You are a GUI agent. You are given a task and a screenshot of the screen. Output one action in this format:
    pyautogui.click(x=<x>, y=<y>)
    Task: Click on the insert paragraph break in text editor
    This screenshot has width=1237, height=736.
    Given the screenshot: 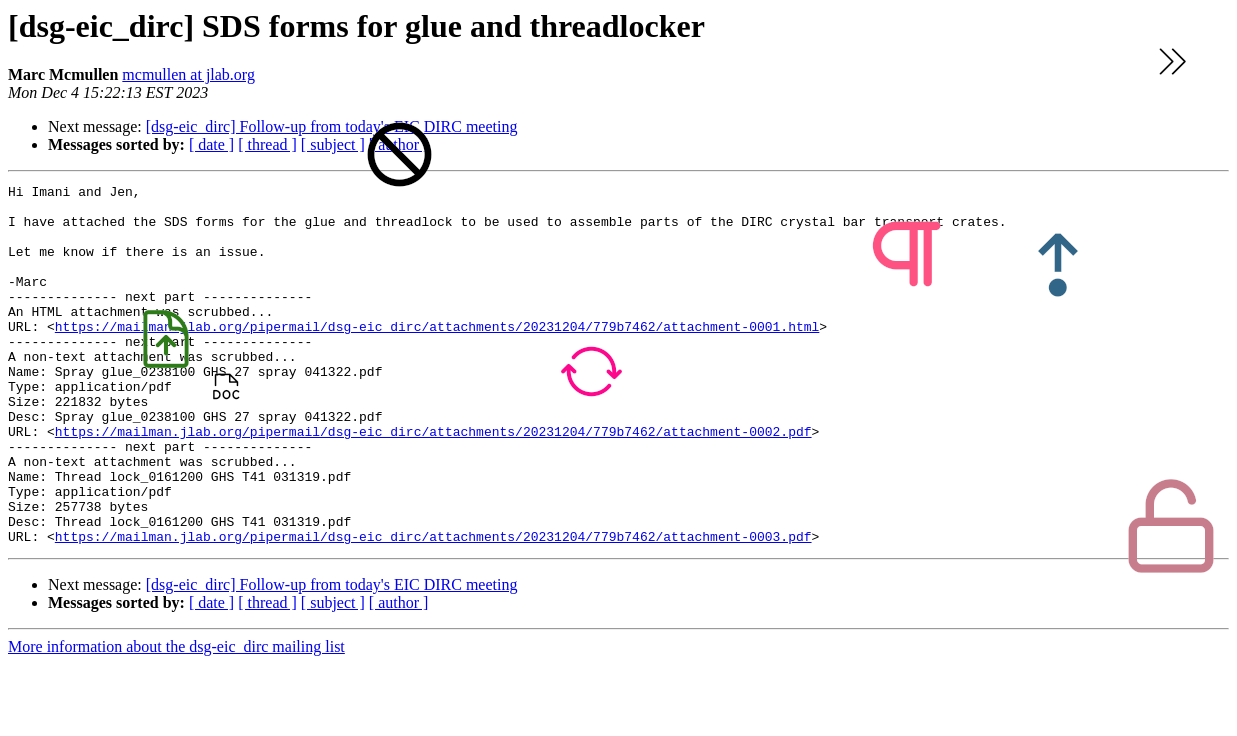 What is the action you would take?
    pyautogui.click(x=908, y=254)
    